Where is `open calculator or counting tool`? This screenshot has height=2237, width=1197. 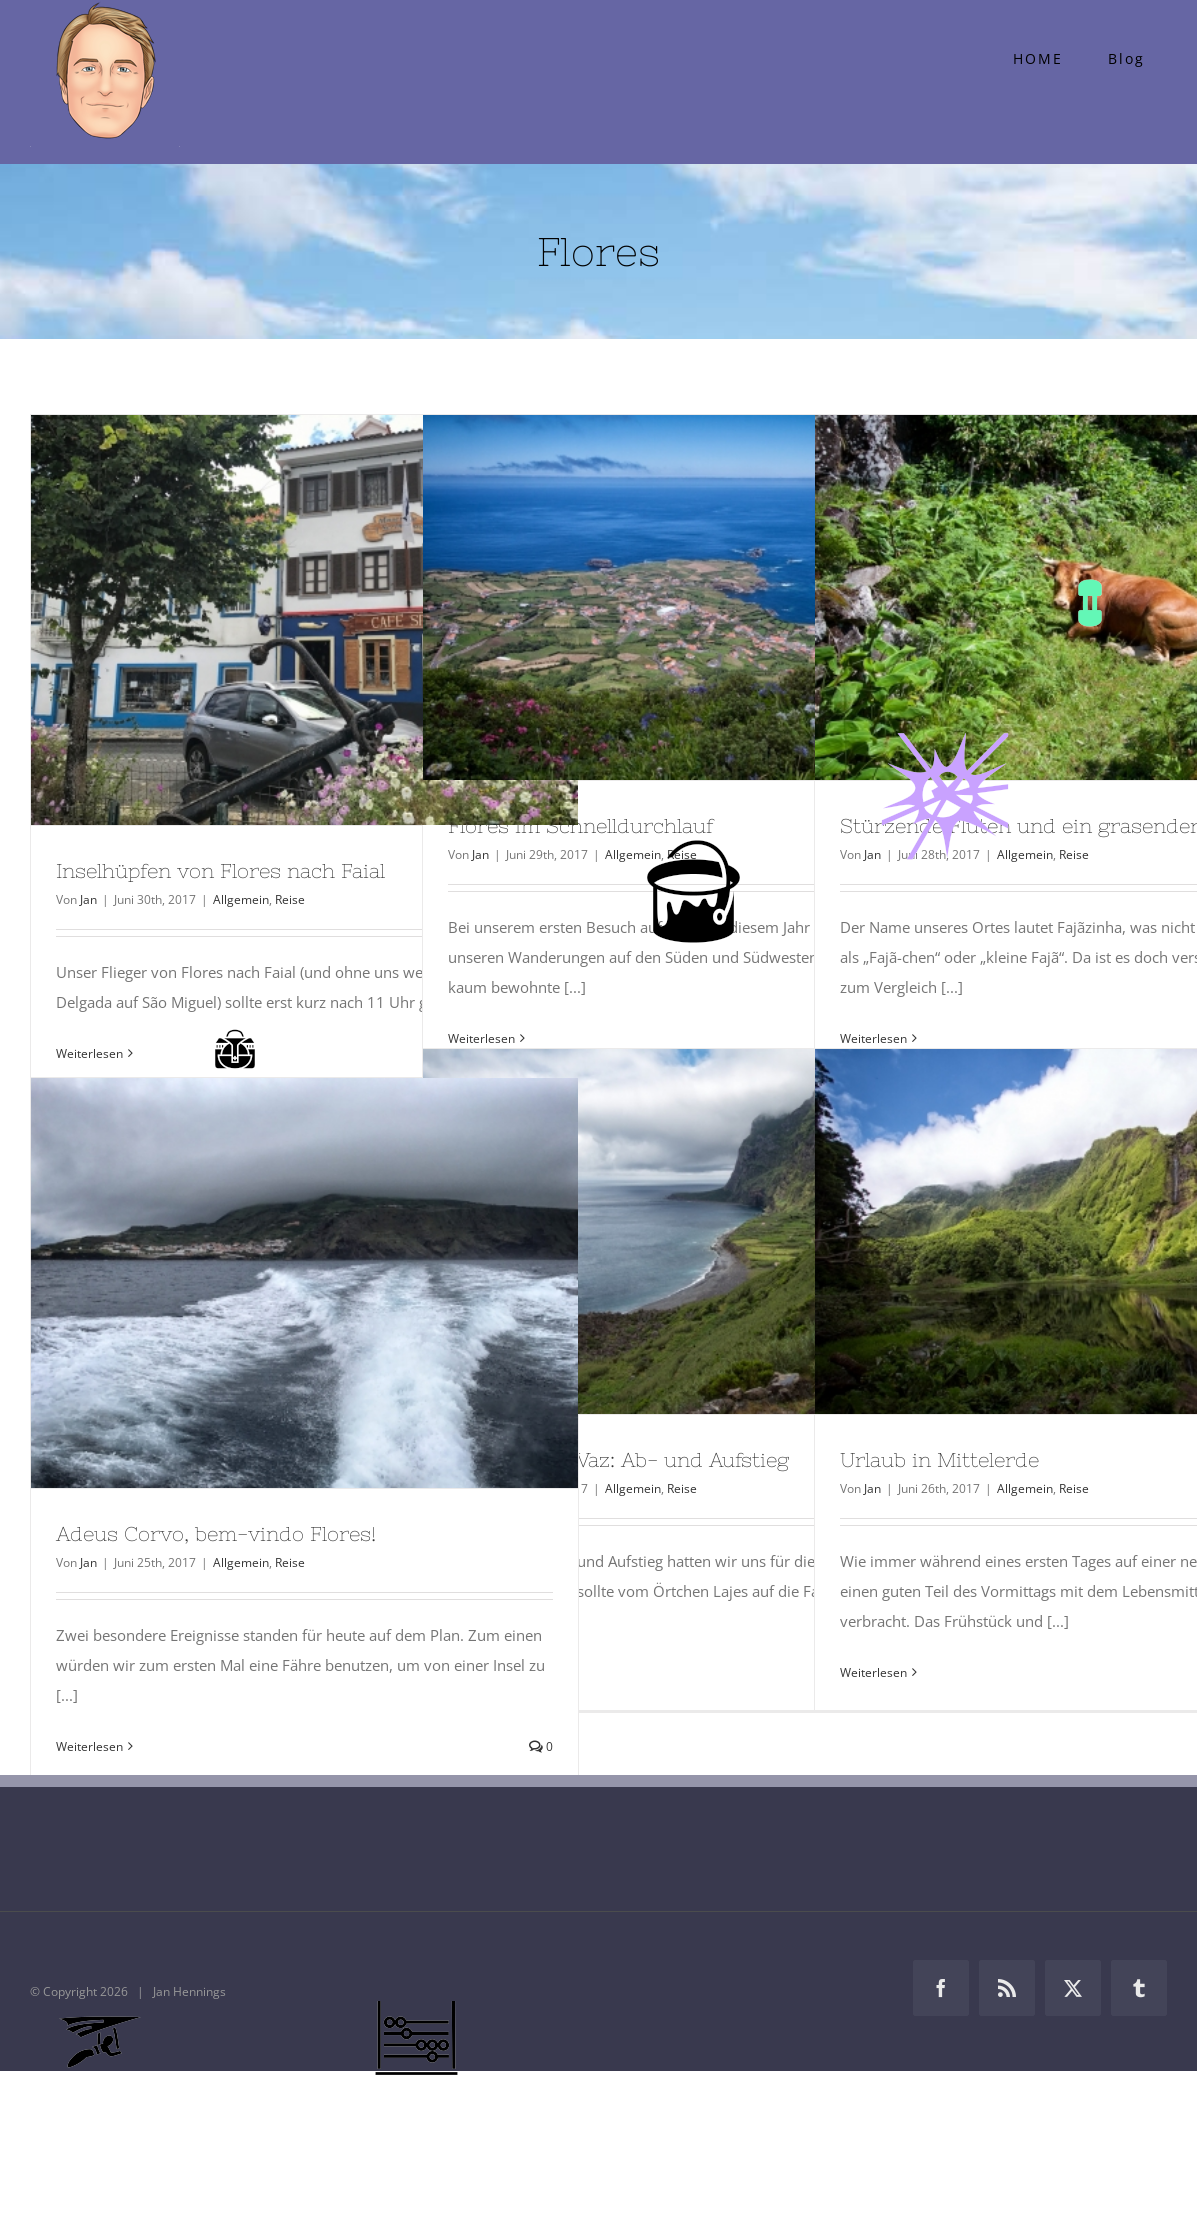 open calculator or counting tool is located at coordinates (416, 2033).